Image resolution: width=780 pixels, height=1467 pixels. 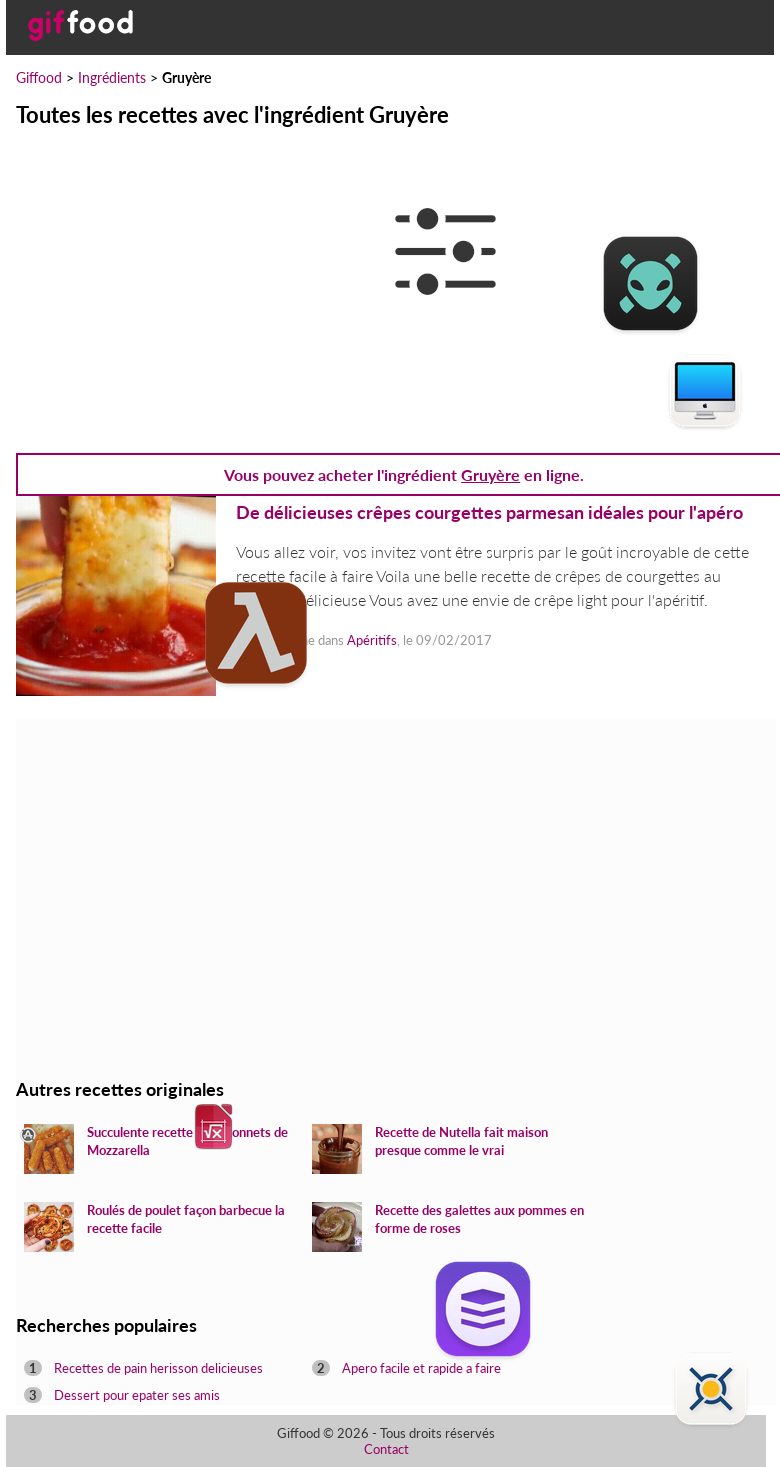 I want to click on open the BOINC distributed computing application, so click(x=711, y=1389).